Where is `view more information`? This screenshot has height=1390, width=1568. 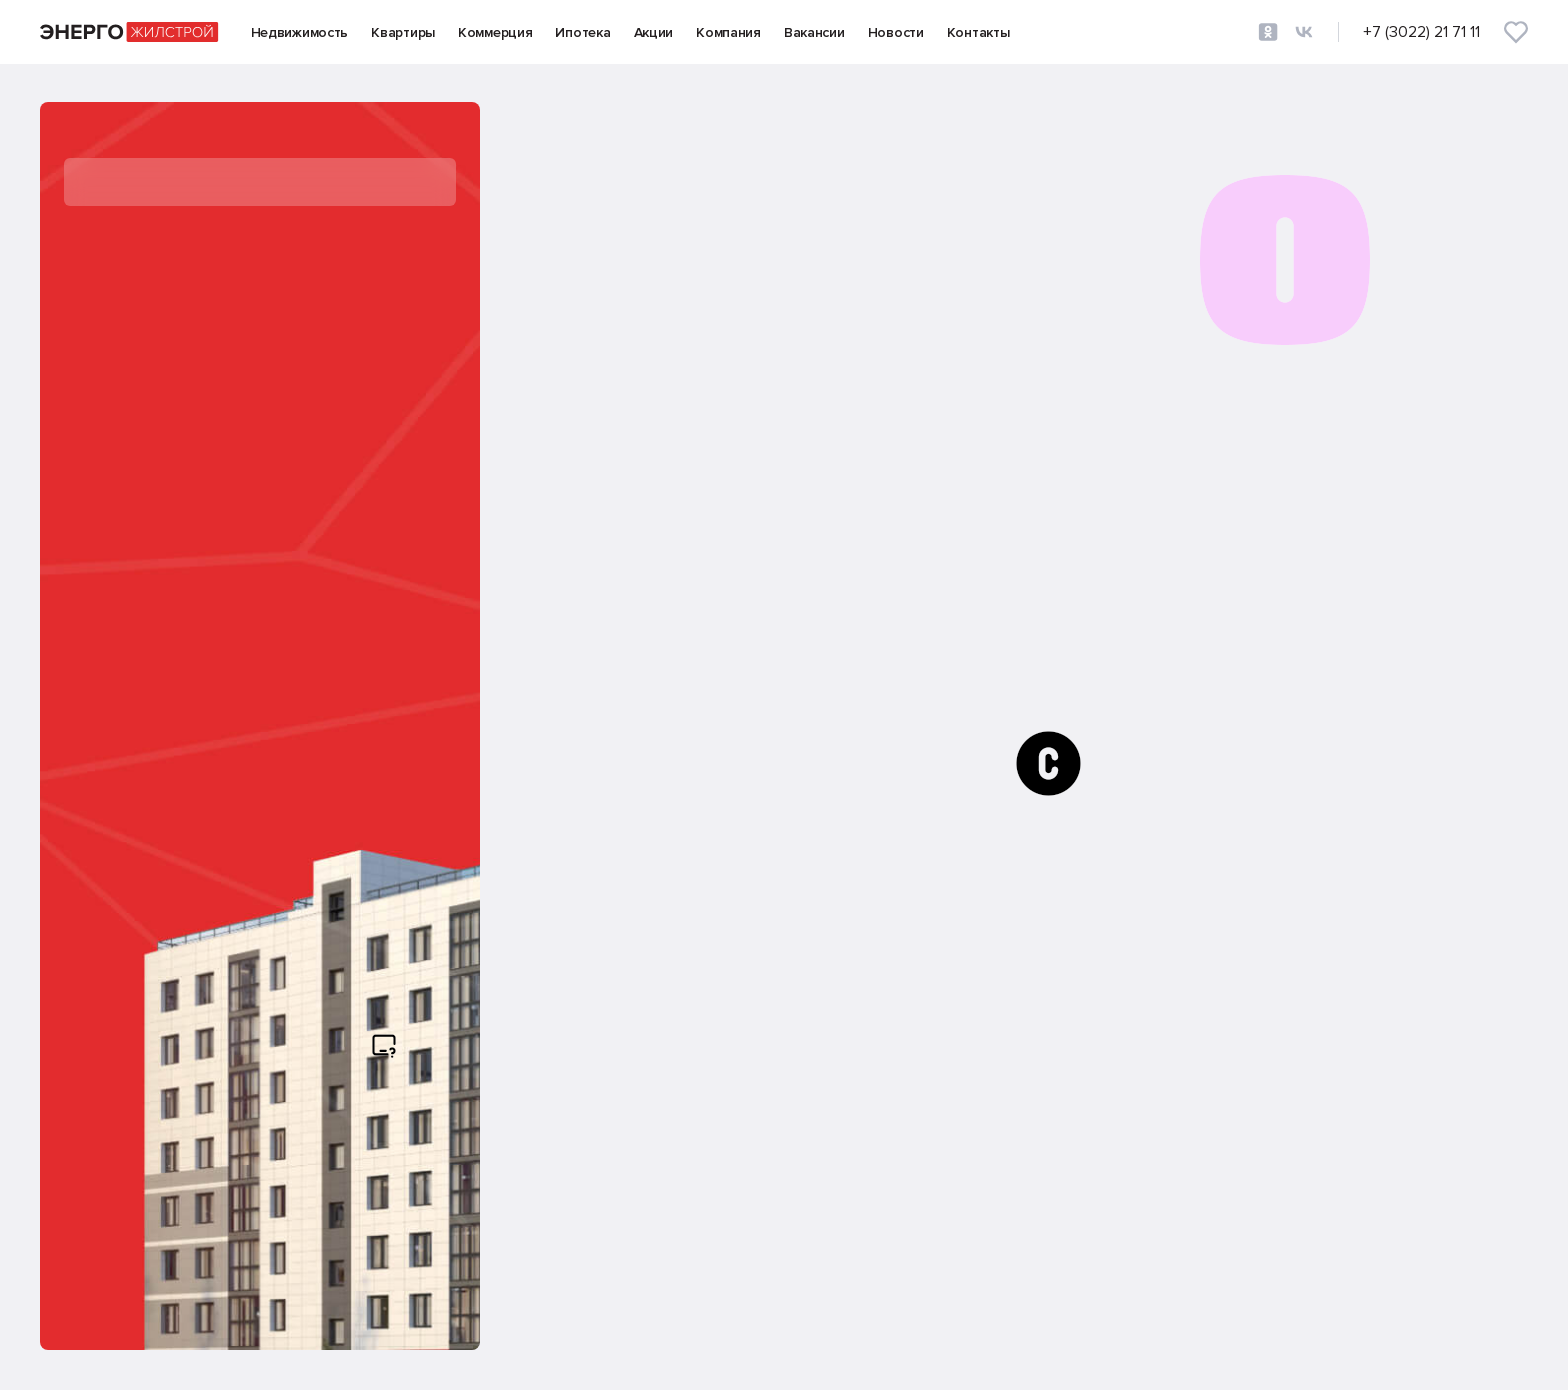
view more information is located at coordinates (1285, 260).